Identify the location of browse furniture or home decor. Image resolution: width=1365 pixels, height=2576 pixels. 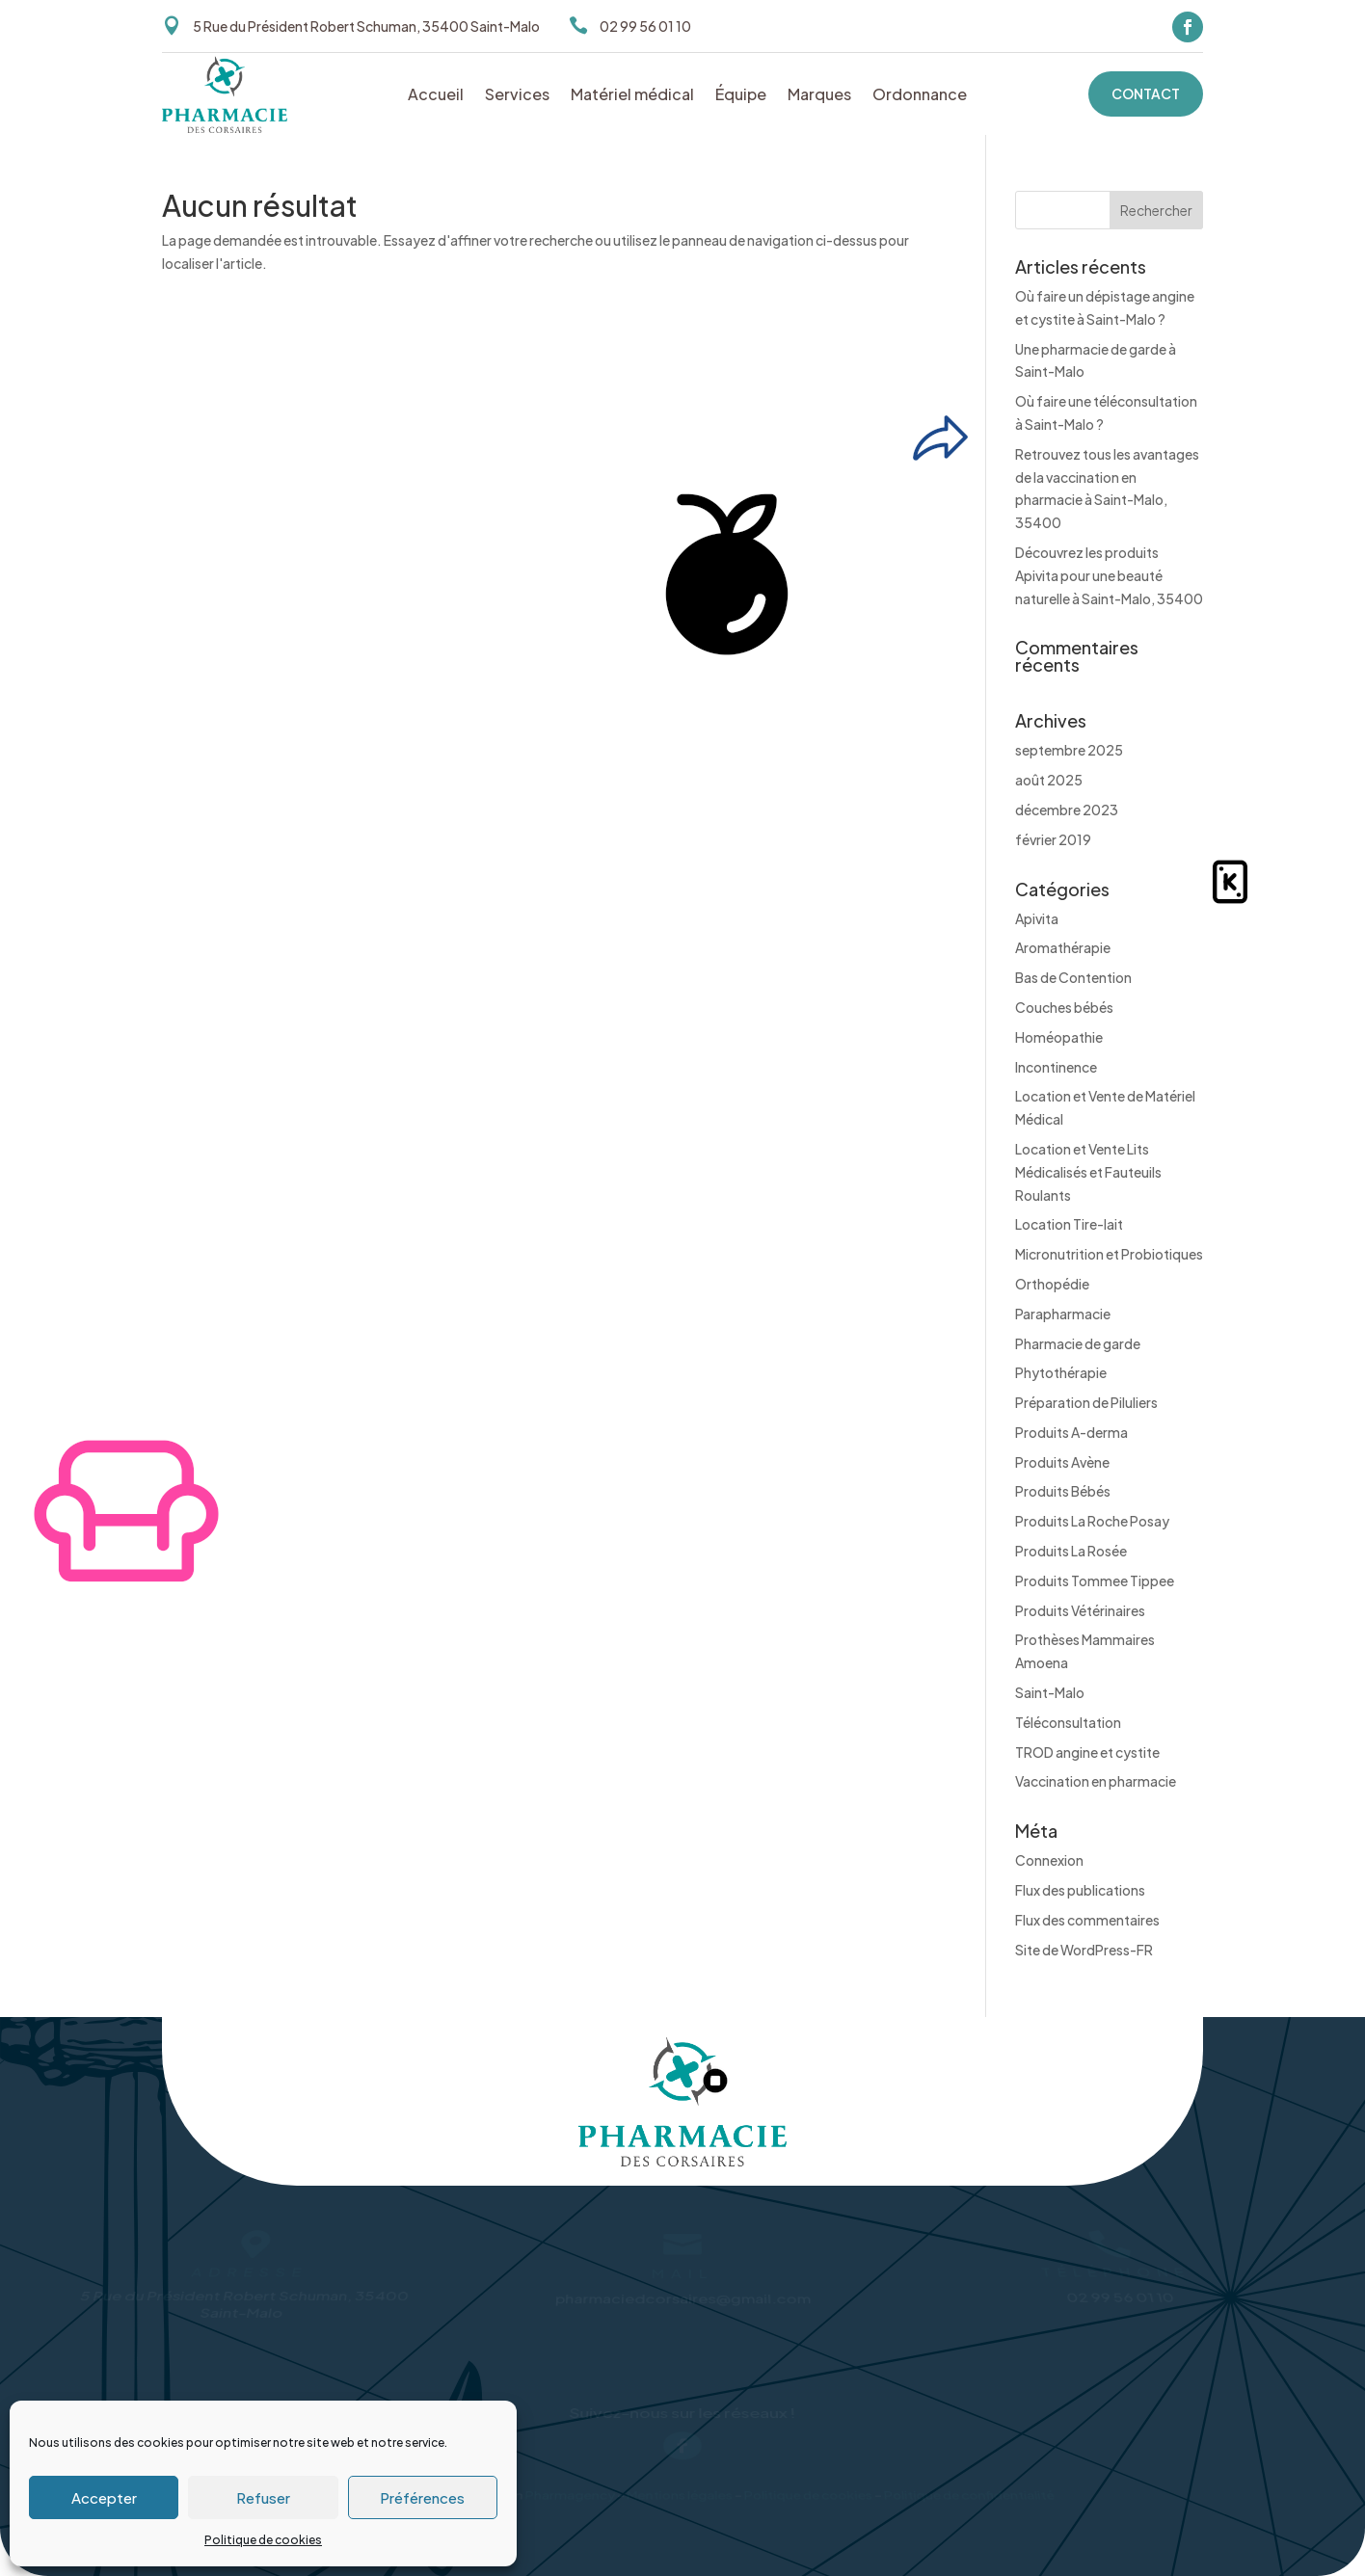
(126, 1514).